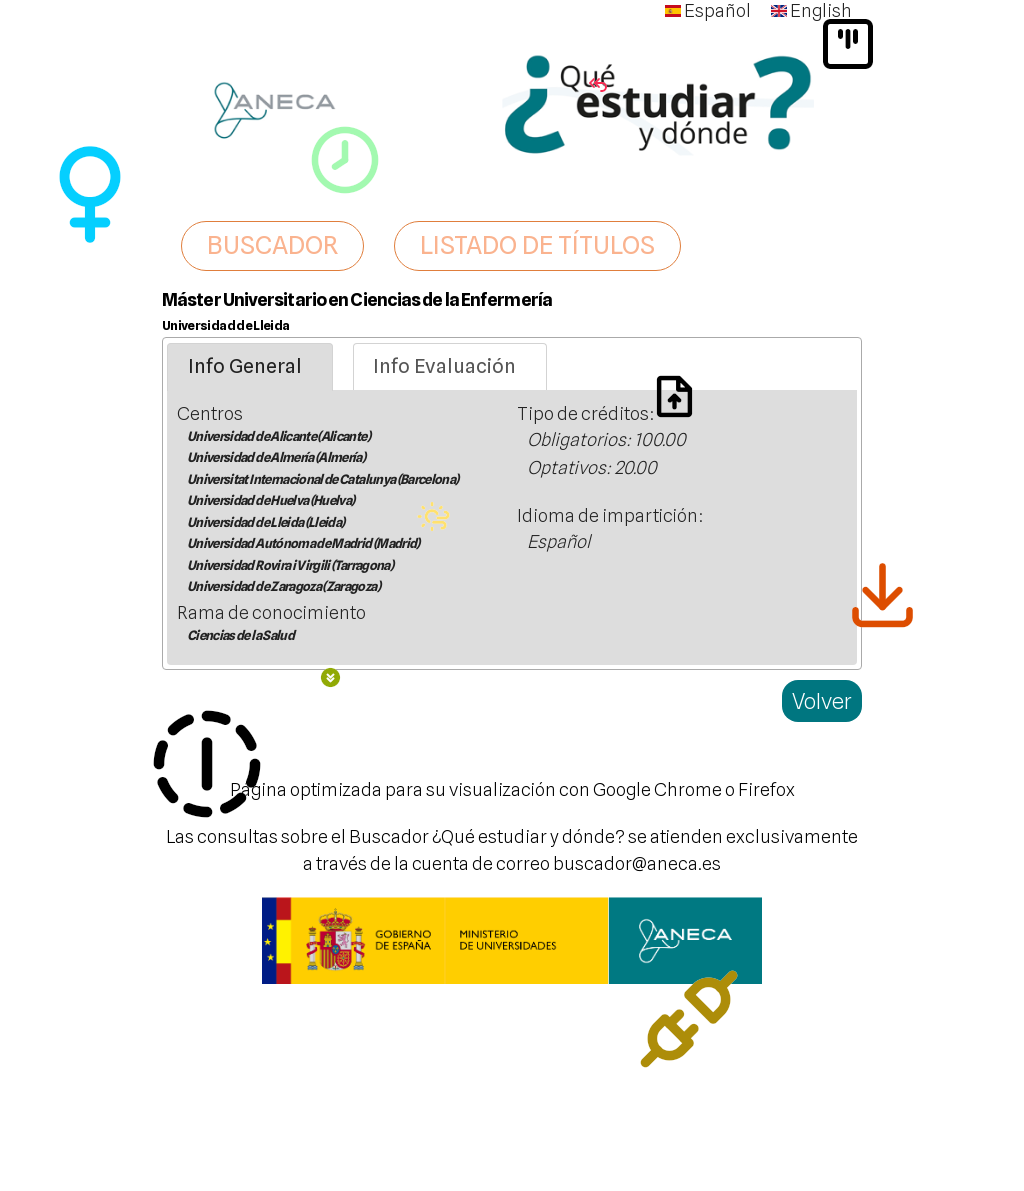 This screenshot has width=1024, height=1191. Describe the element at coordinates (689, 1019) in the screenshot. I see `indicates an active connection established` at that location.